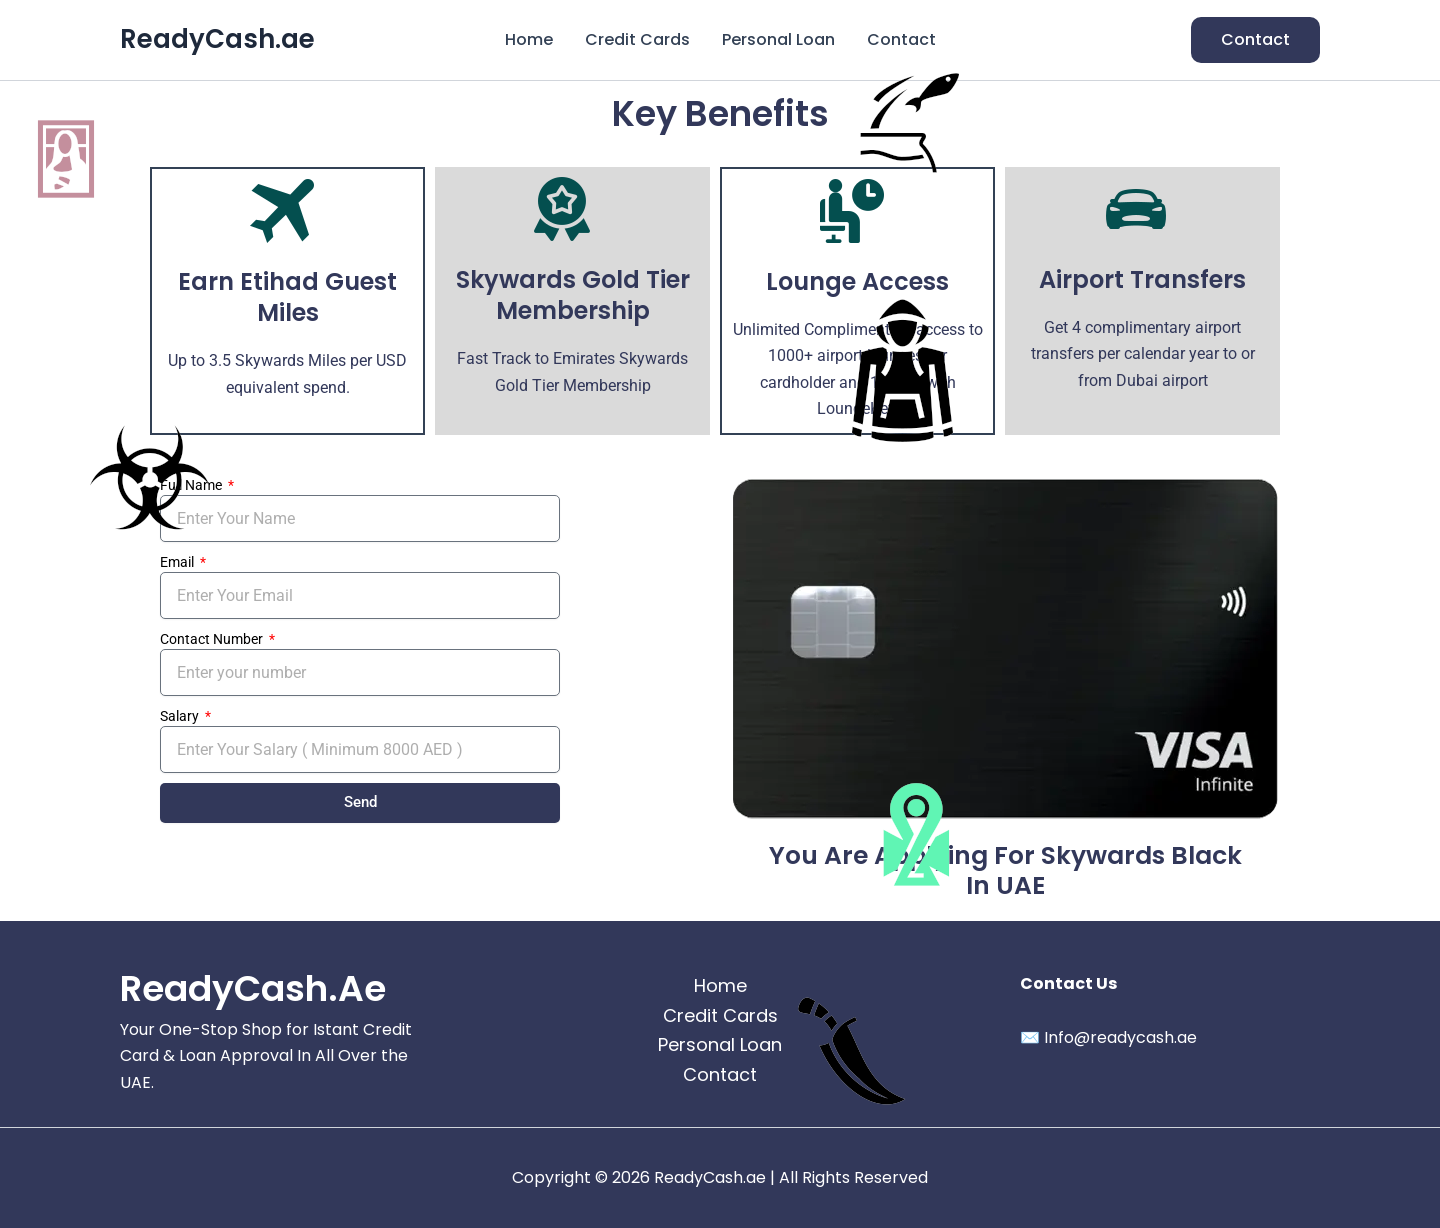 The width and height of the screenshot is (1440, 1228). Describe the element at coordinates (149, 479) in the screenshot. I see `indicates hazardous or dangerous content` at that location.